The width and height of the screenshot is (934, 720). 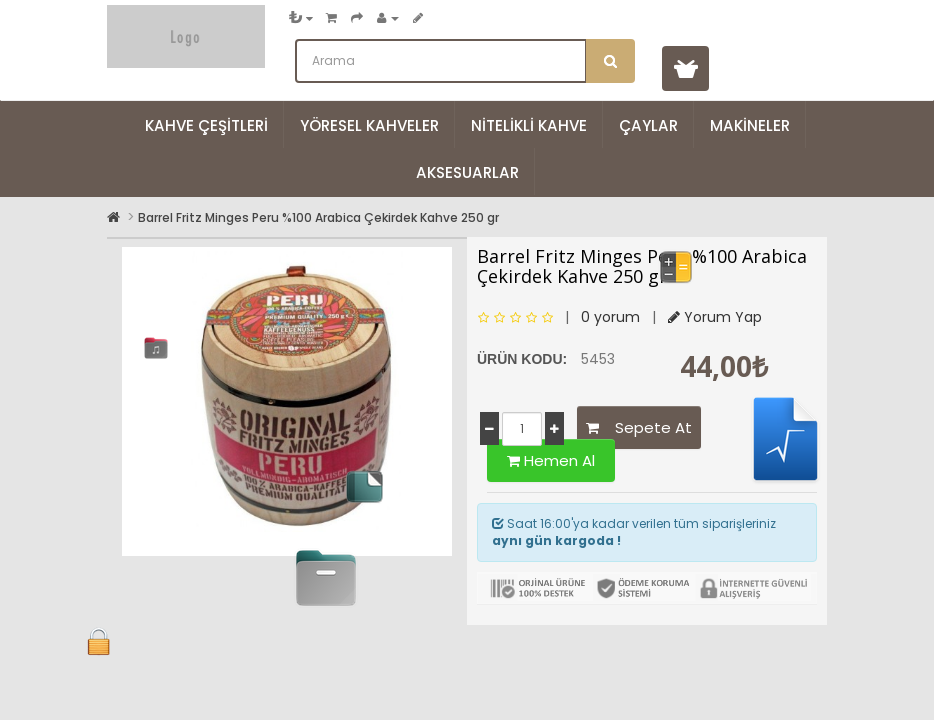 I want to click on change desktop wallpaper settings, so click(x=364, y=485).